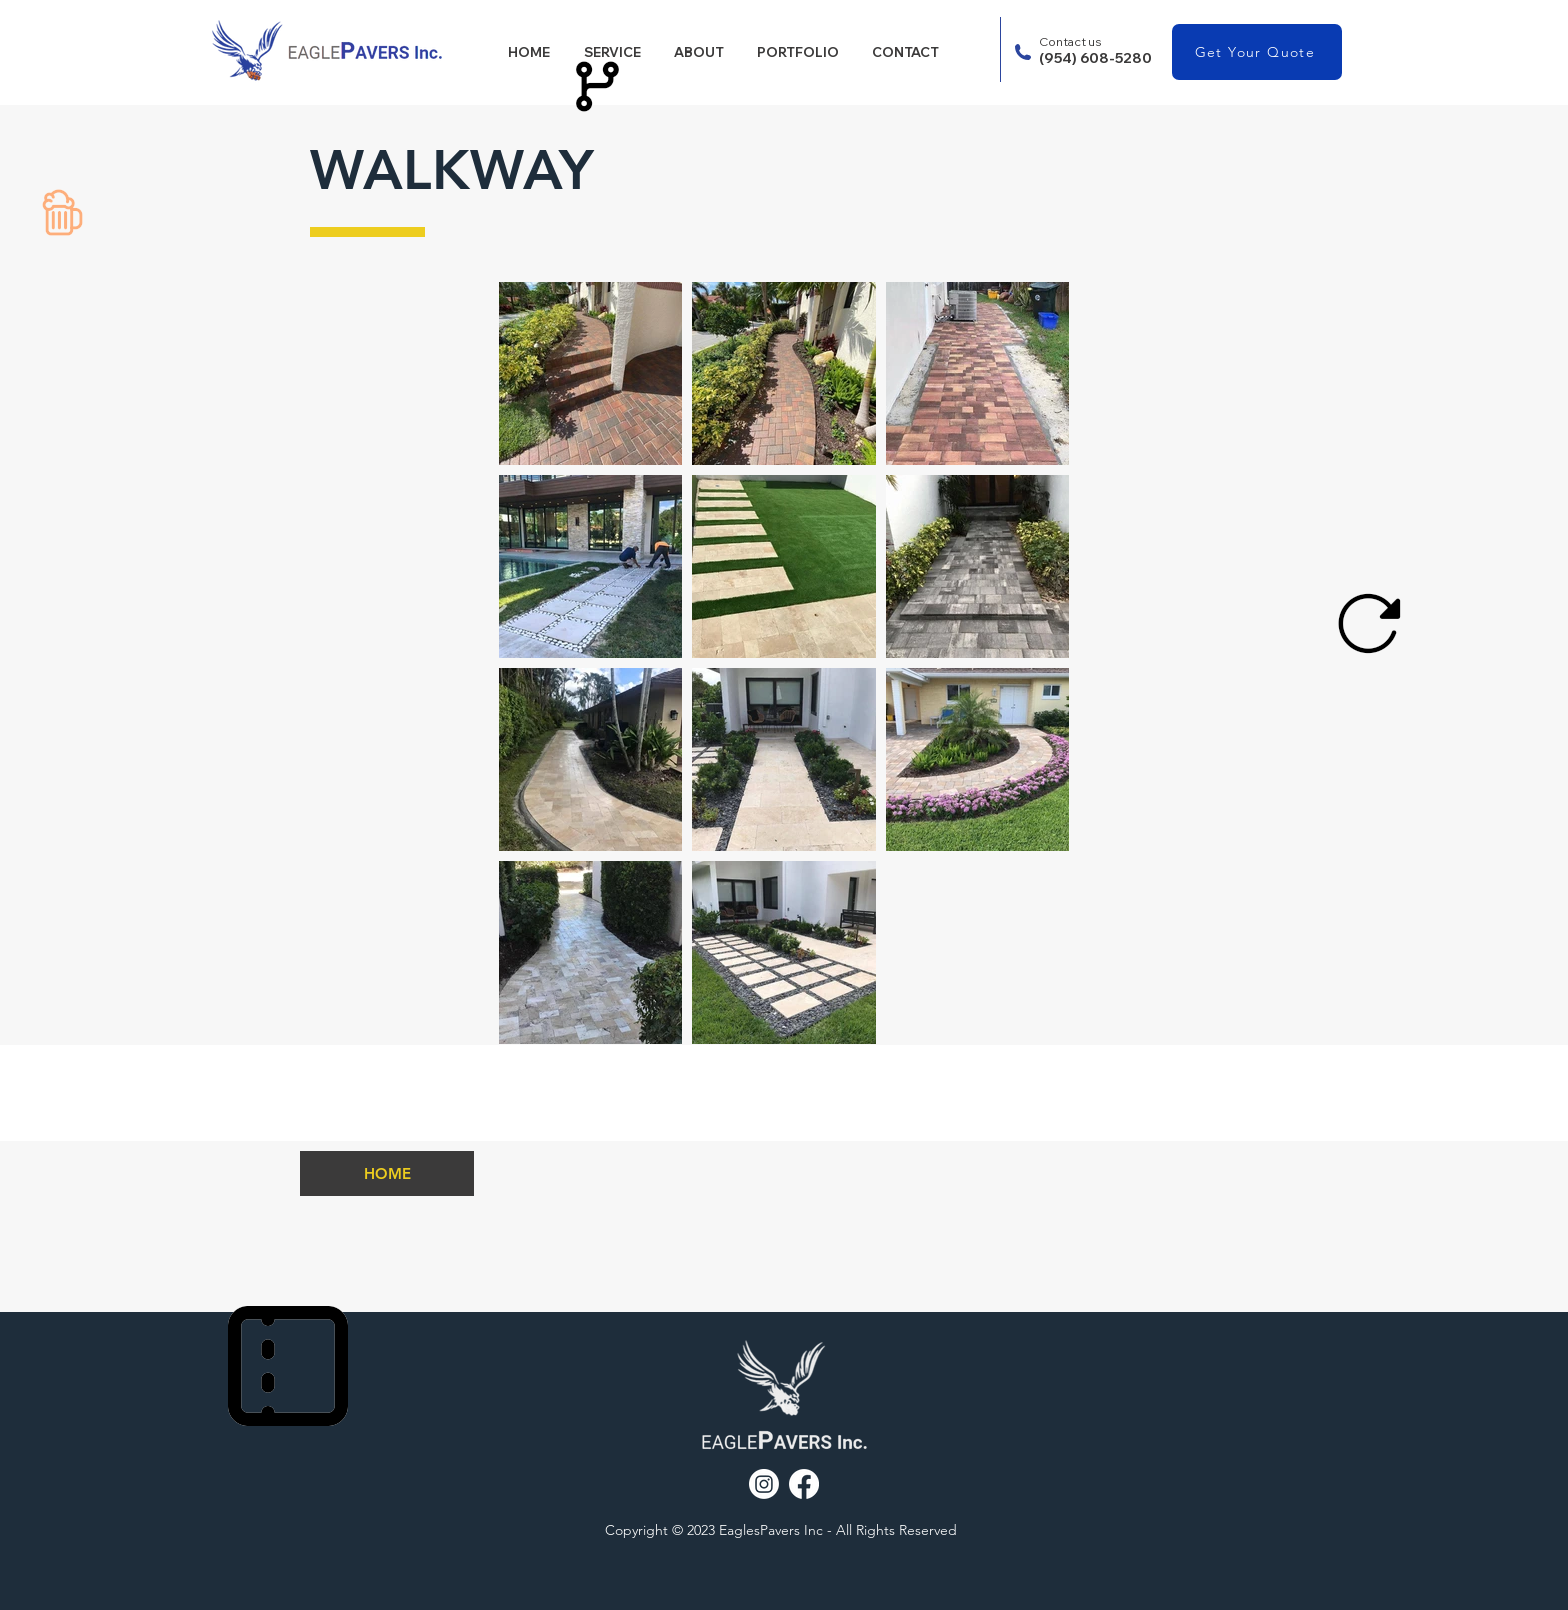 Image resolution: width=1568 pixels, height=1610 pixels. What do you see at coordinates (288, 1366) in the screenshot?
I see `toggle sidebar panel off` at bounding box center [288, 1366].